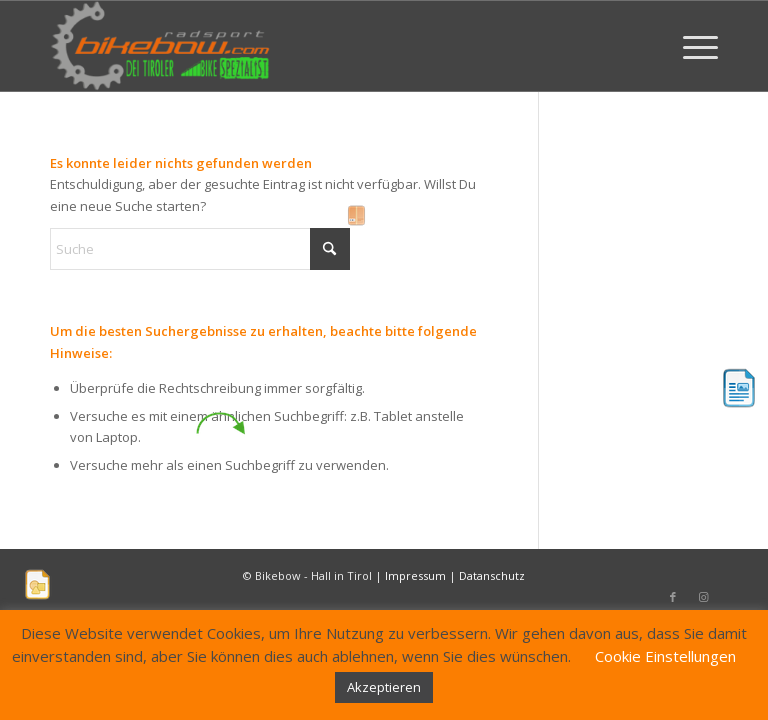  Describe the element at coordinates (221, 423) in the screenshot. I see `redo the last undone action` at that location.